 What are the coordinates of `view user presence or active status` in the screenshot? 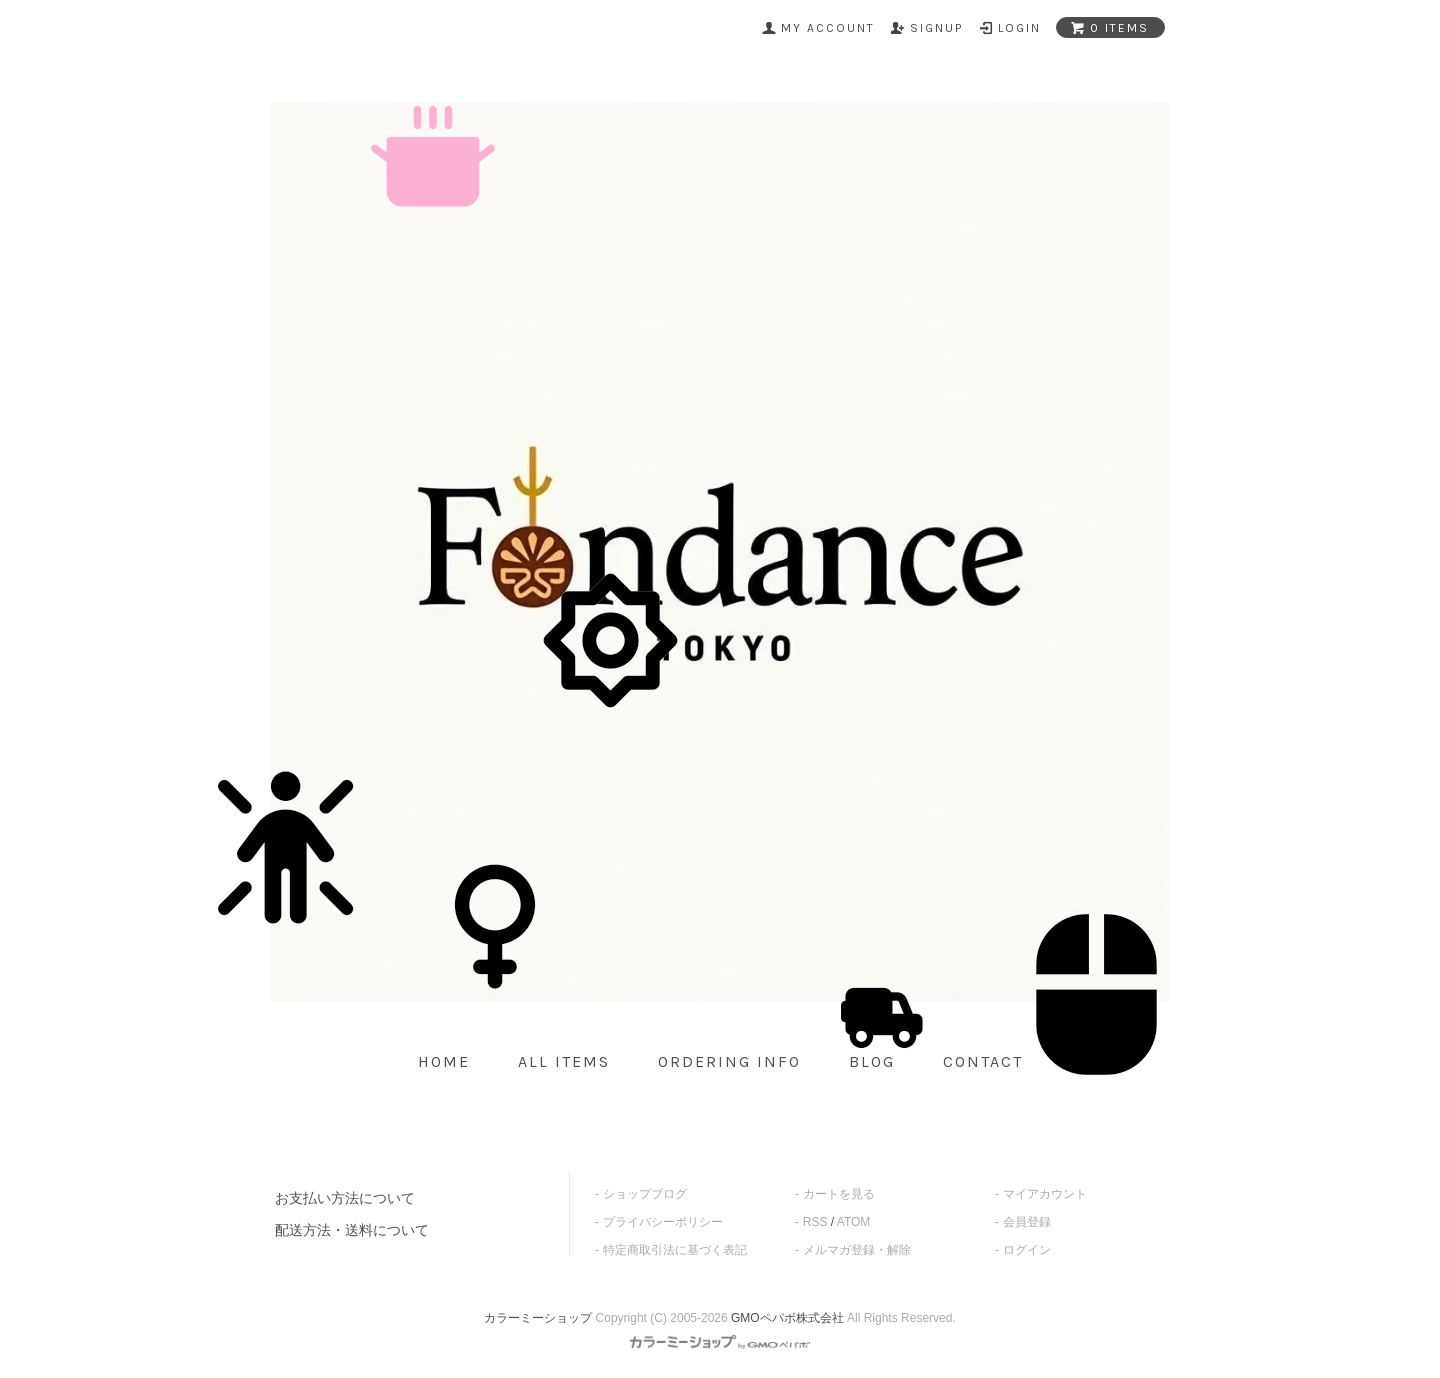 It's located at (285, 847).